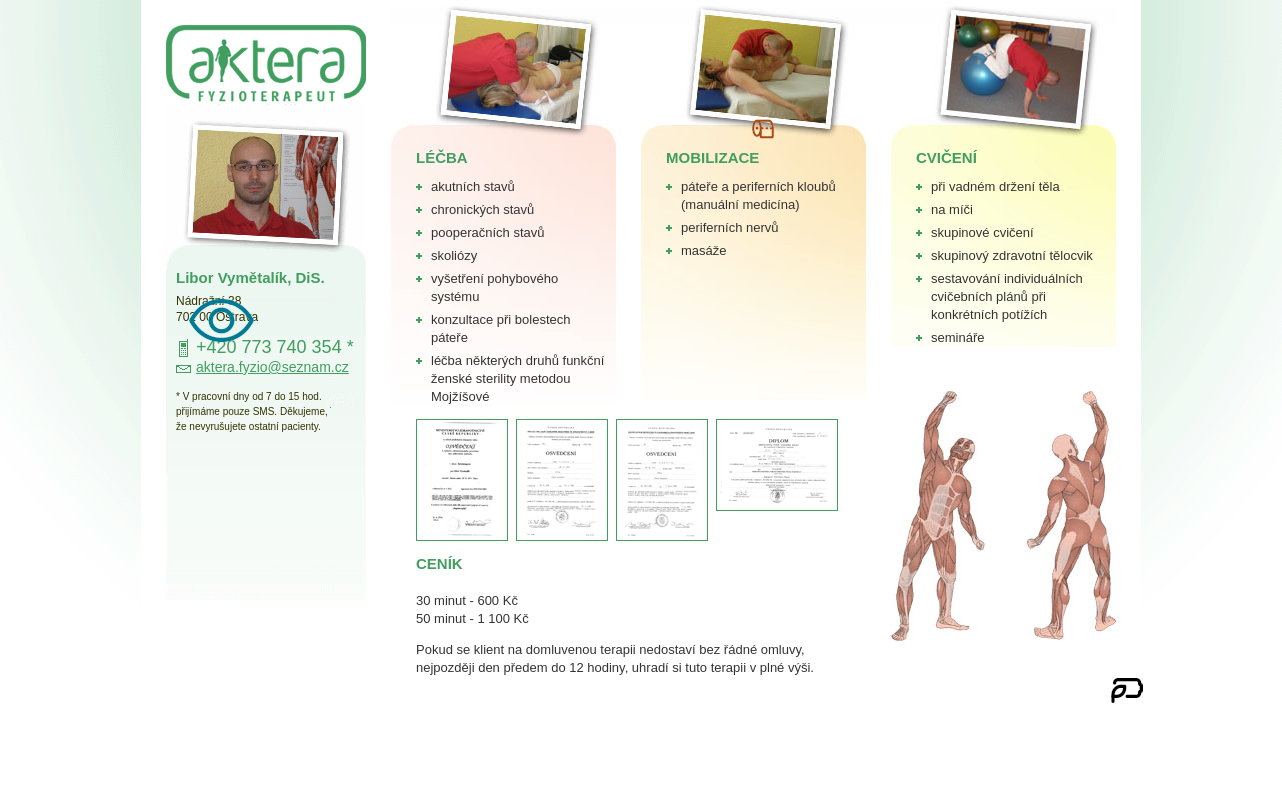 The image size is (1282, 795). Describe the element at coordinates (1128, 688) in the screenshot. I see `enable battery saver or eco mode` at that location.